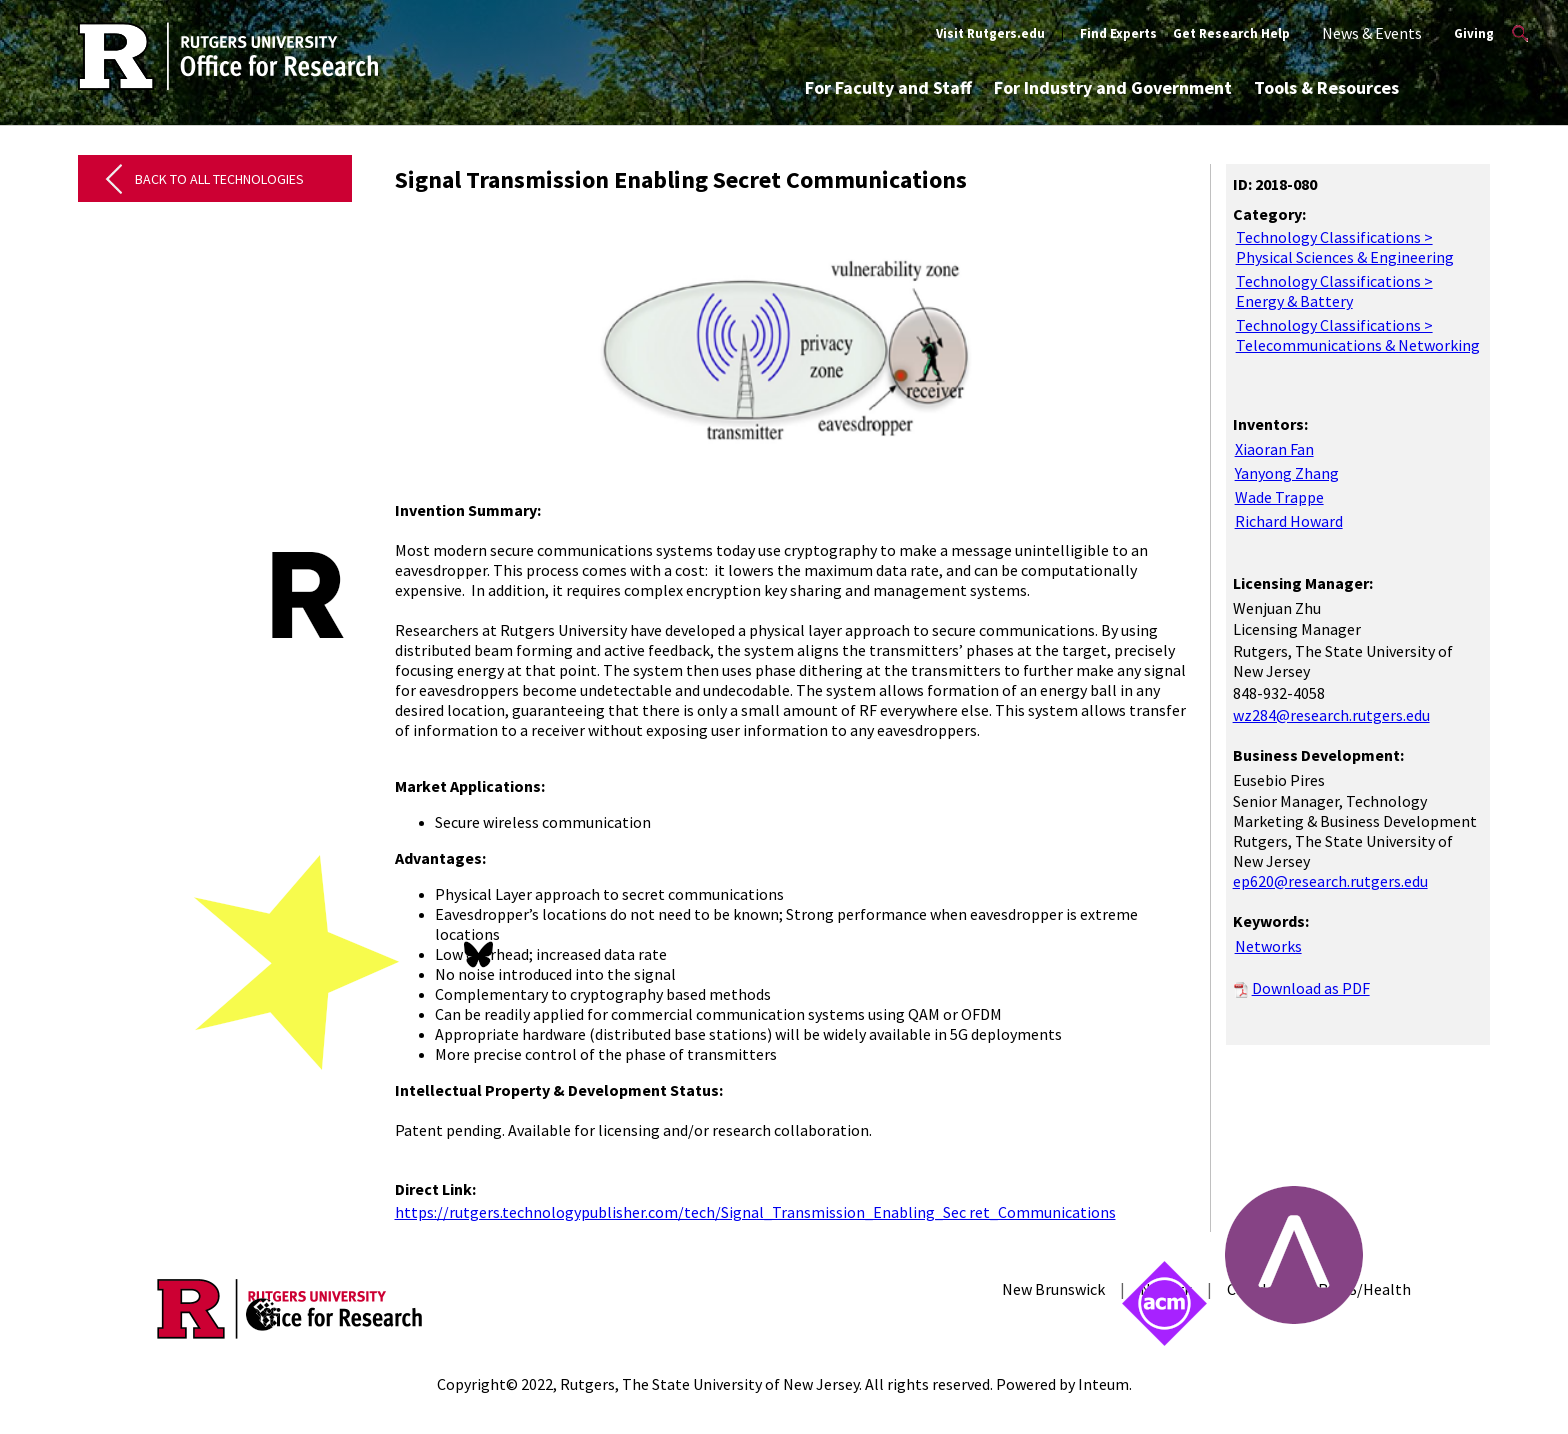 The image size is (1568, 1434). Describe the element at coordinates (1294, 1255) in the screenshot. I see `open the lydia mobile payment app` at that location.